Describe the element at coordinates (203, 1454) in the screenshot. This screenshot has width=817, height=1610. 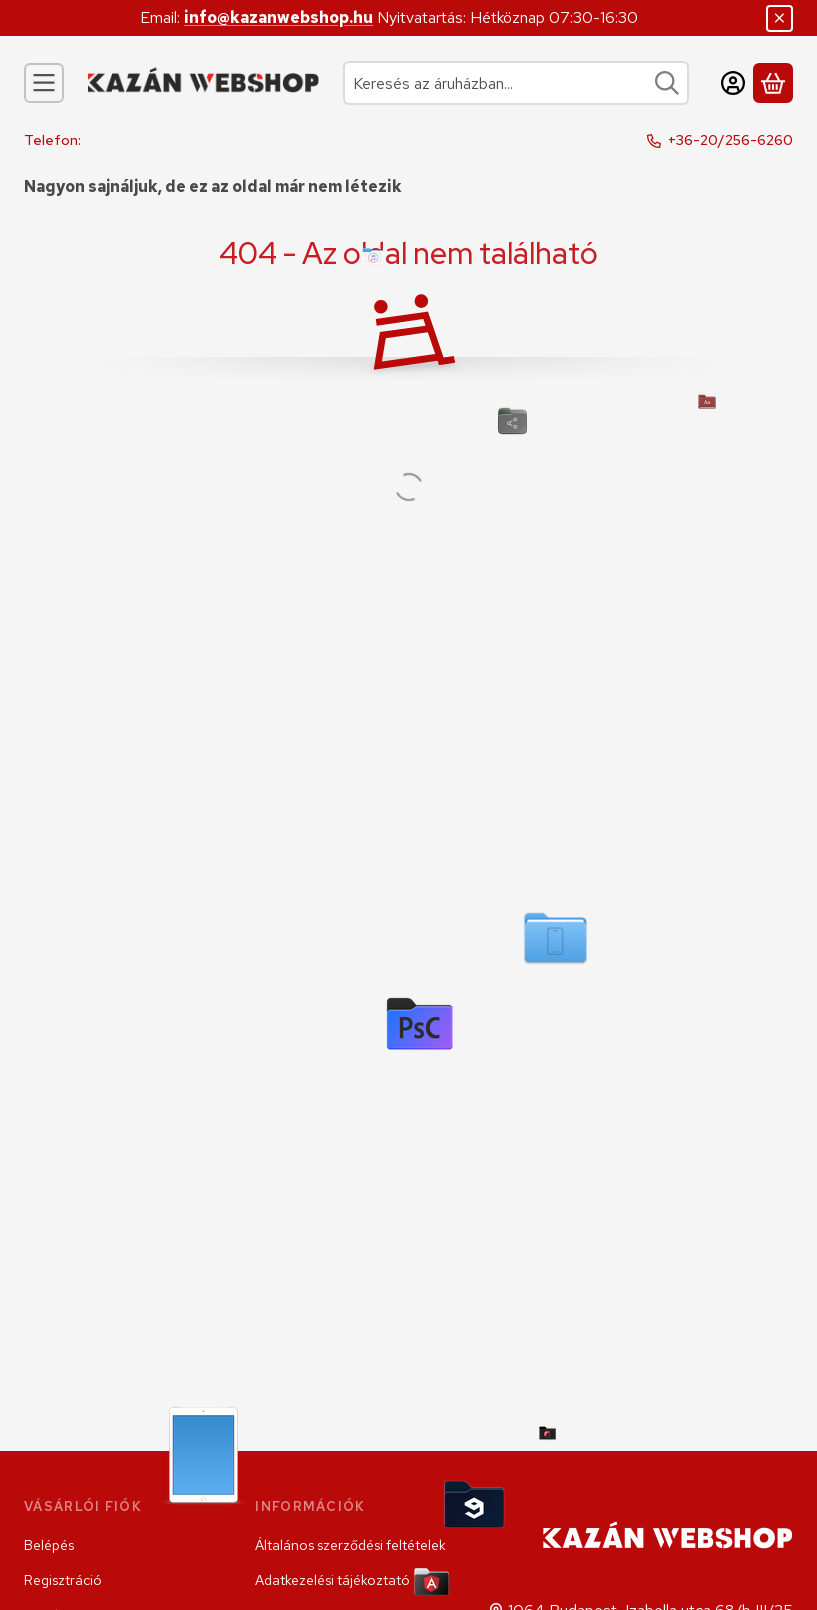
I see `iPad device with cellular connectivity` at that location.